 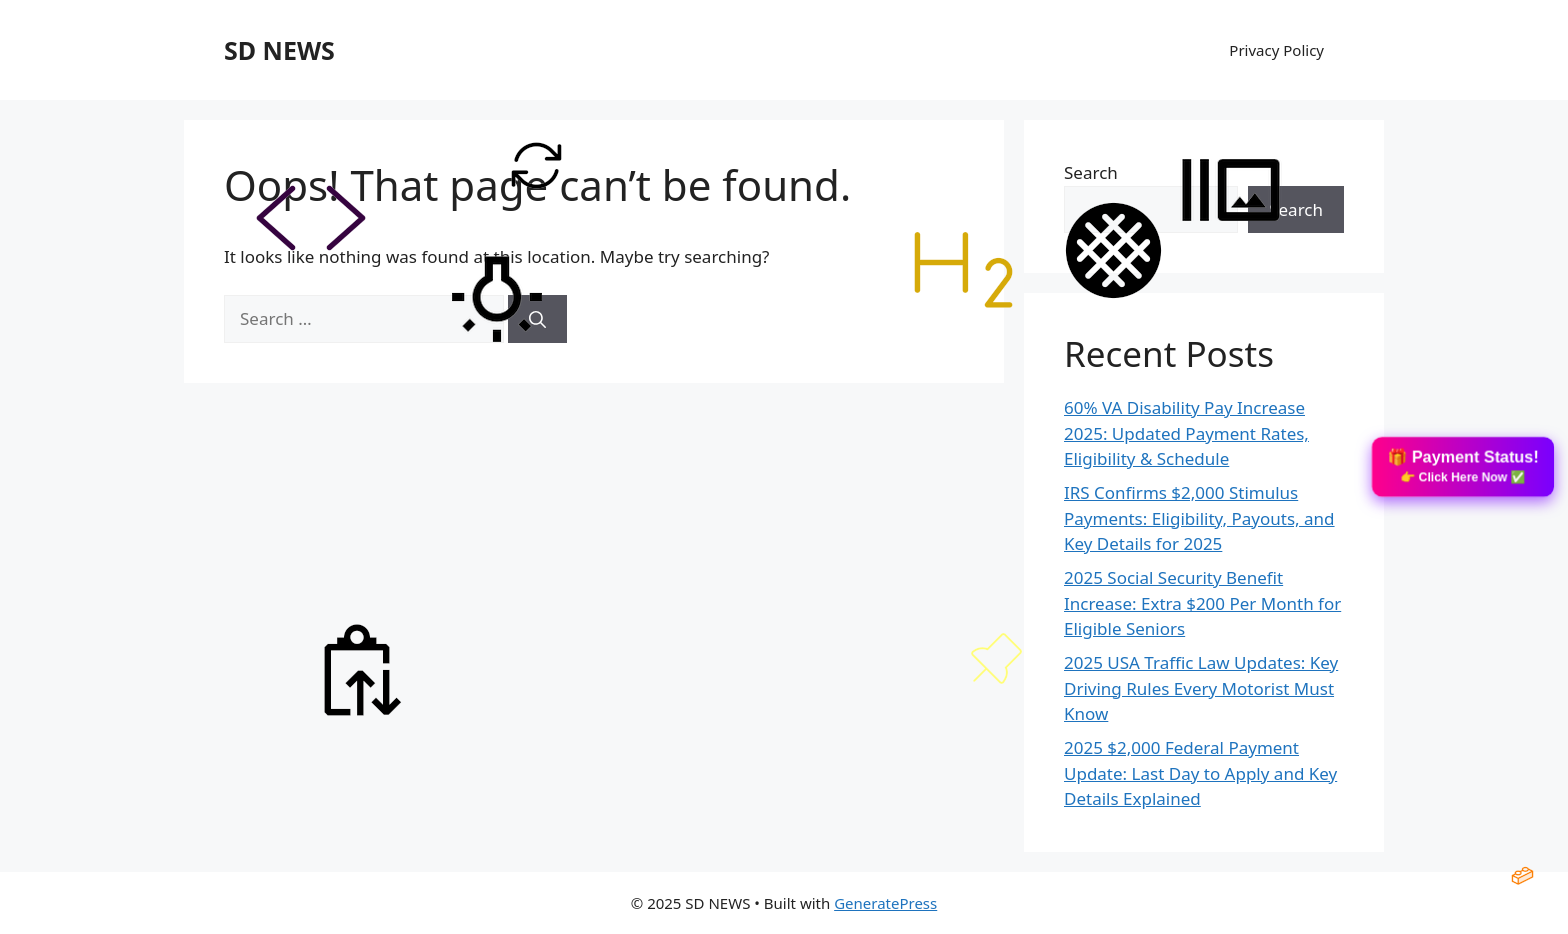 I want to click on access building or construction tools, so click(x=1522, y=875).